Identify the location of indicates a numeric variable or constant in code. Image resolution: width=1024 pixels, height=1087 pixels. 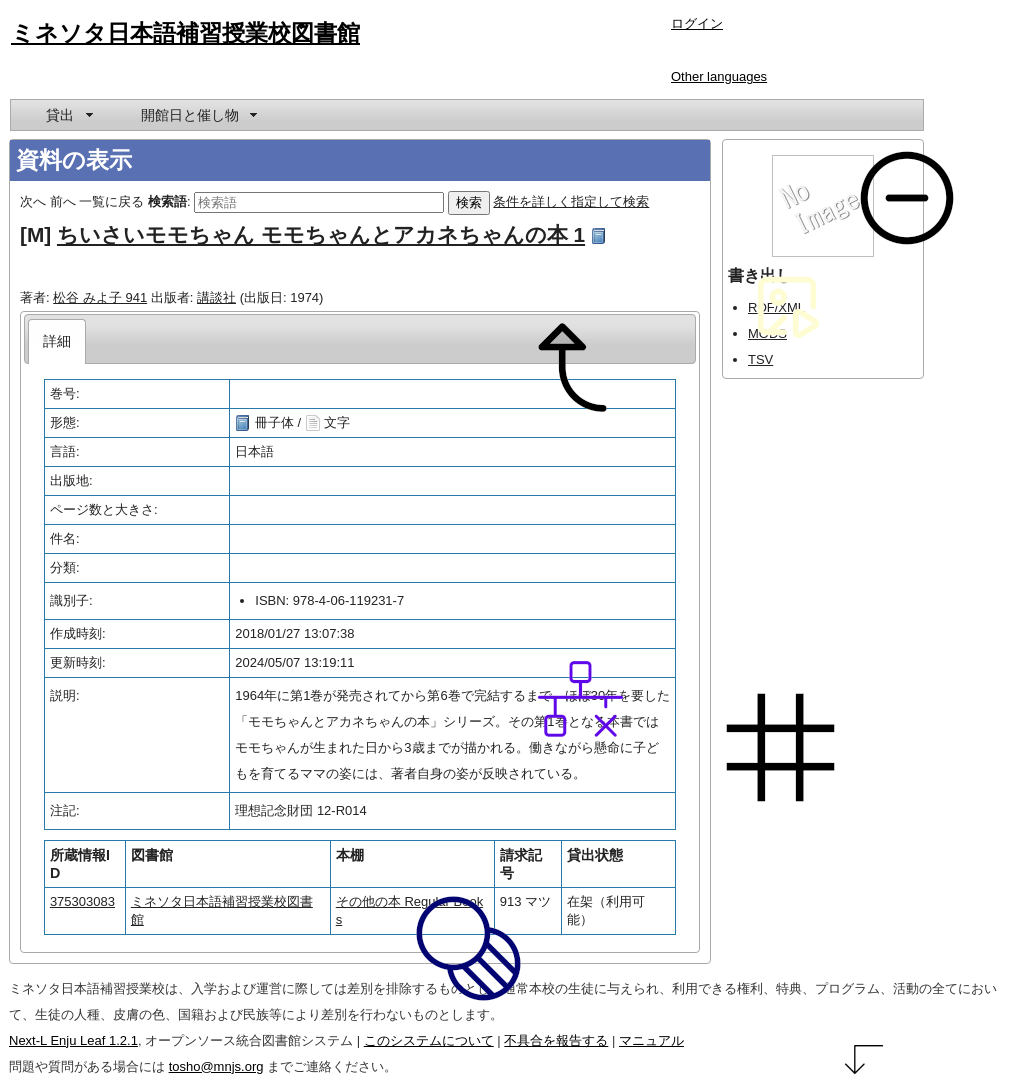
(780, 747).